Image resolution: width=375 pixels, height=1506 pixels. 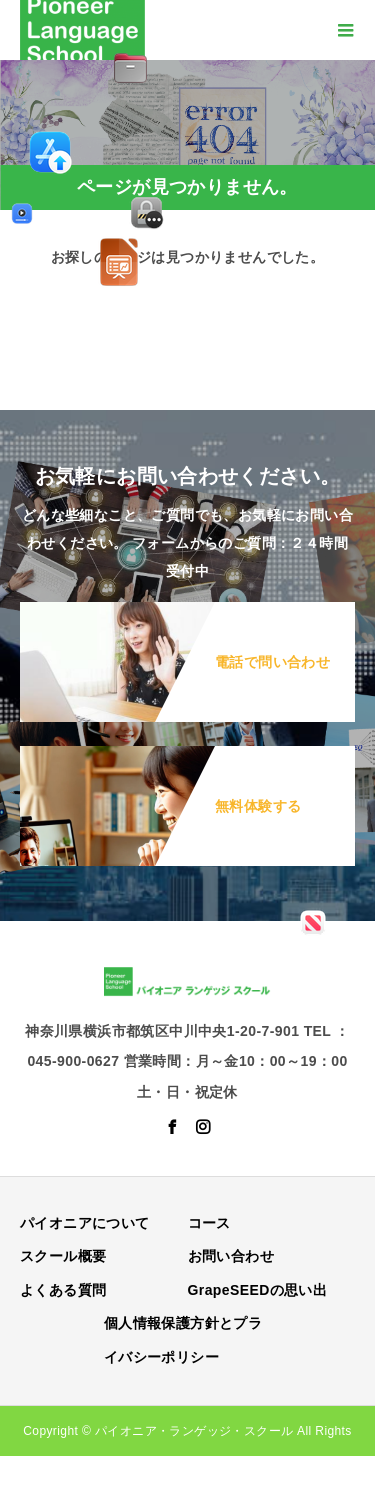 What do you see at coordinates (313, 923) in the screenshot?
I see `open the Apple News app` at bounding box center [313, 923].